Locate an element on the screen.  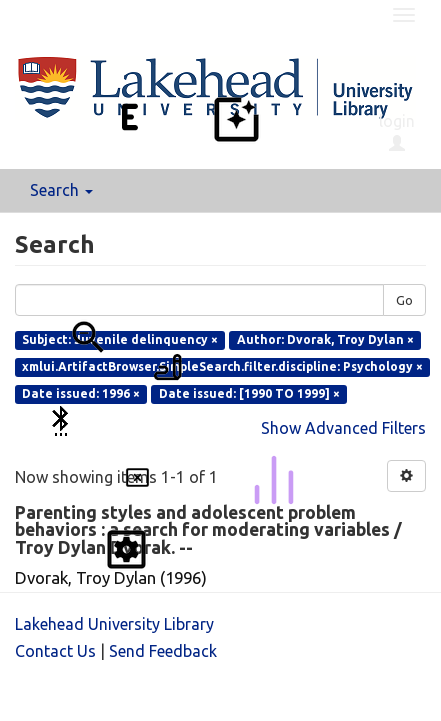
compose or write new content is located at coordinates (168, 368).